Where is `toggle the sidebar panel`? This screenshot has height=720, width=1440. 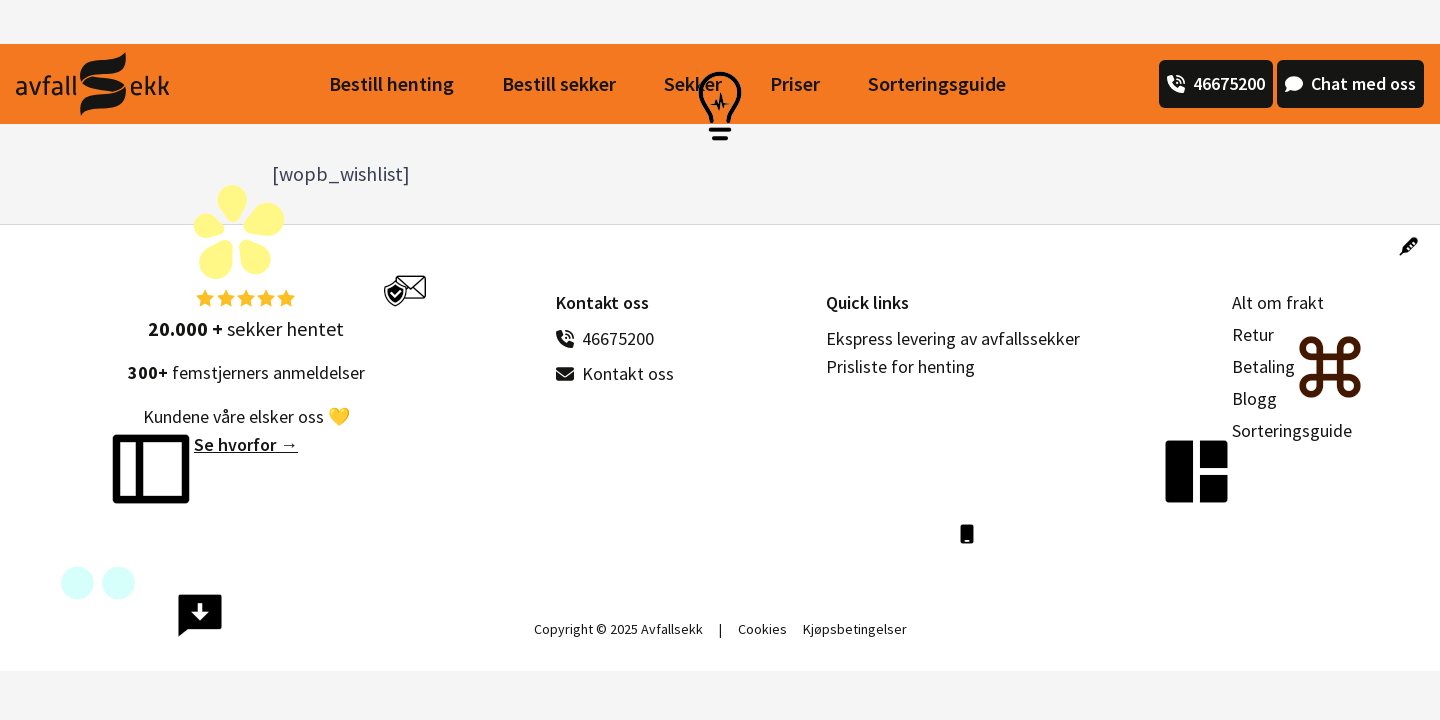
toggle the sidebar panel is located at coordinates (151, 469).